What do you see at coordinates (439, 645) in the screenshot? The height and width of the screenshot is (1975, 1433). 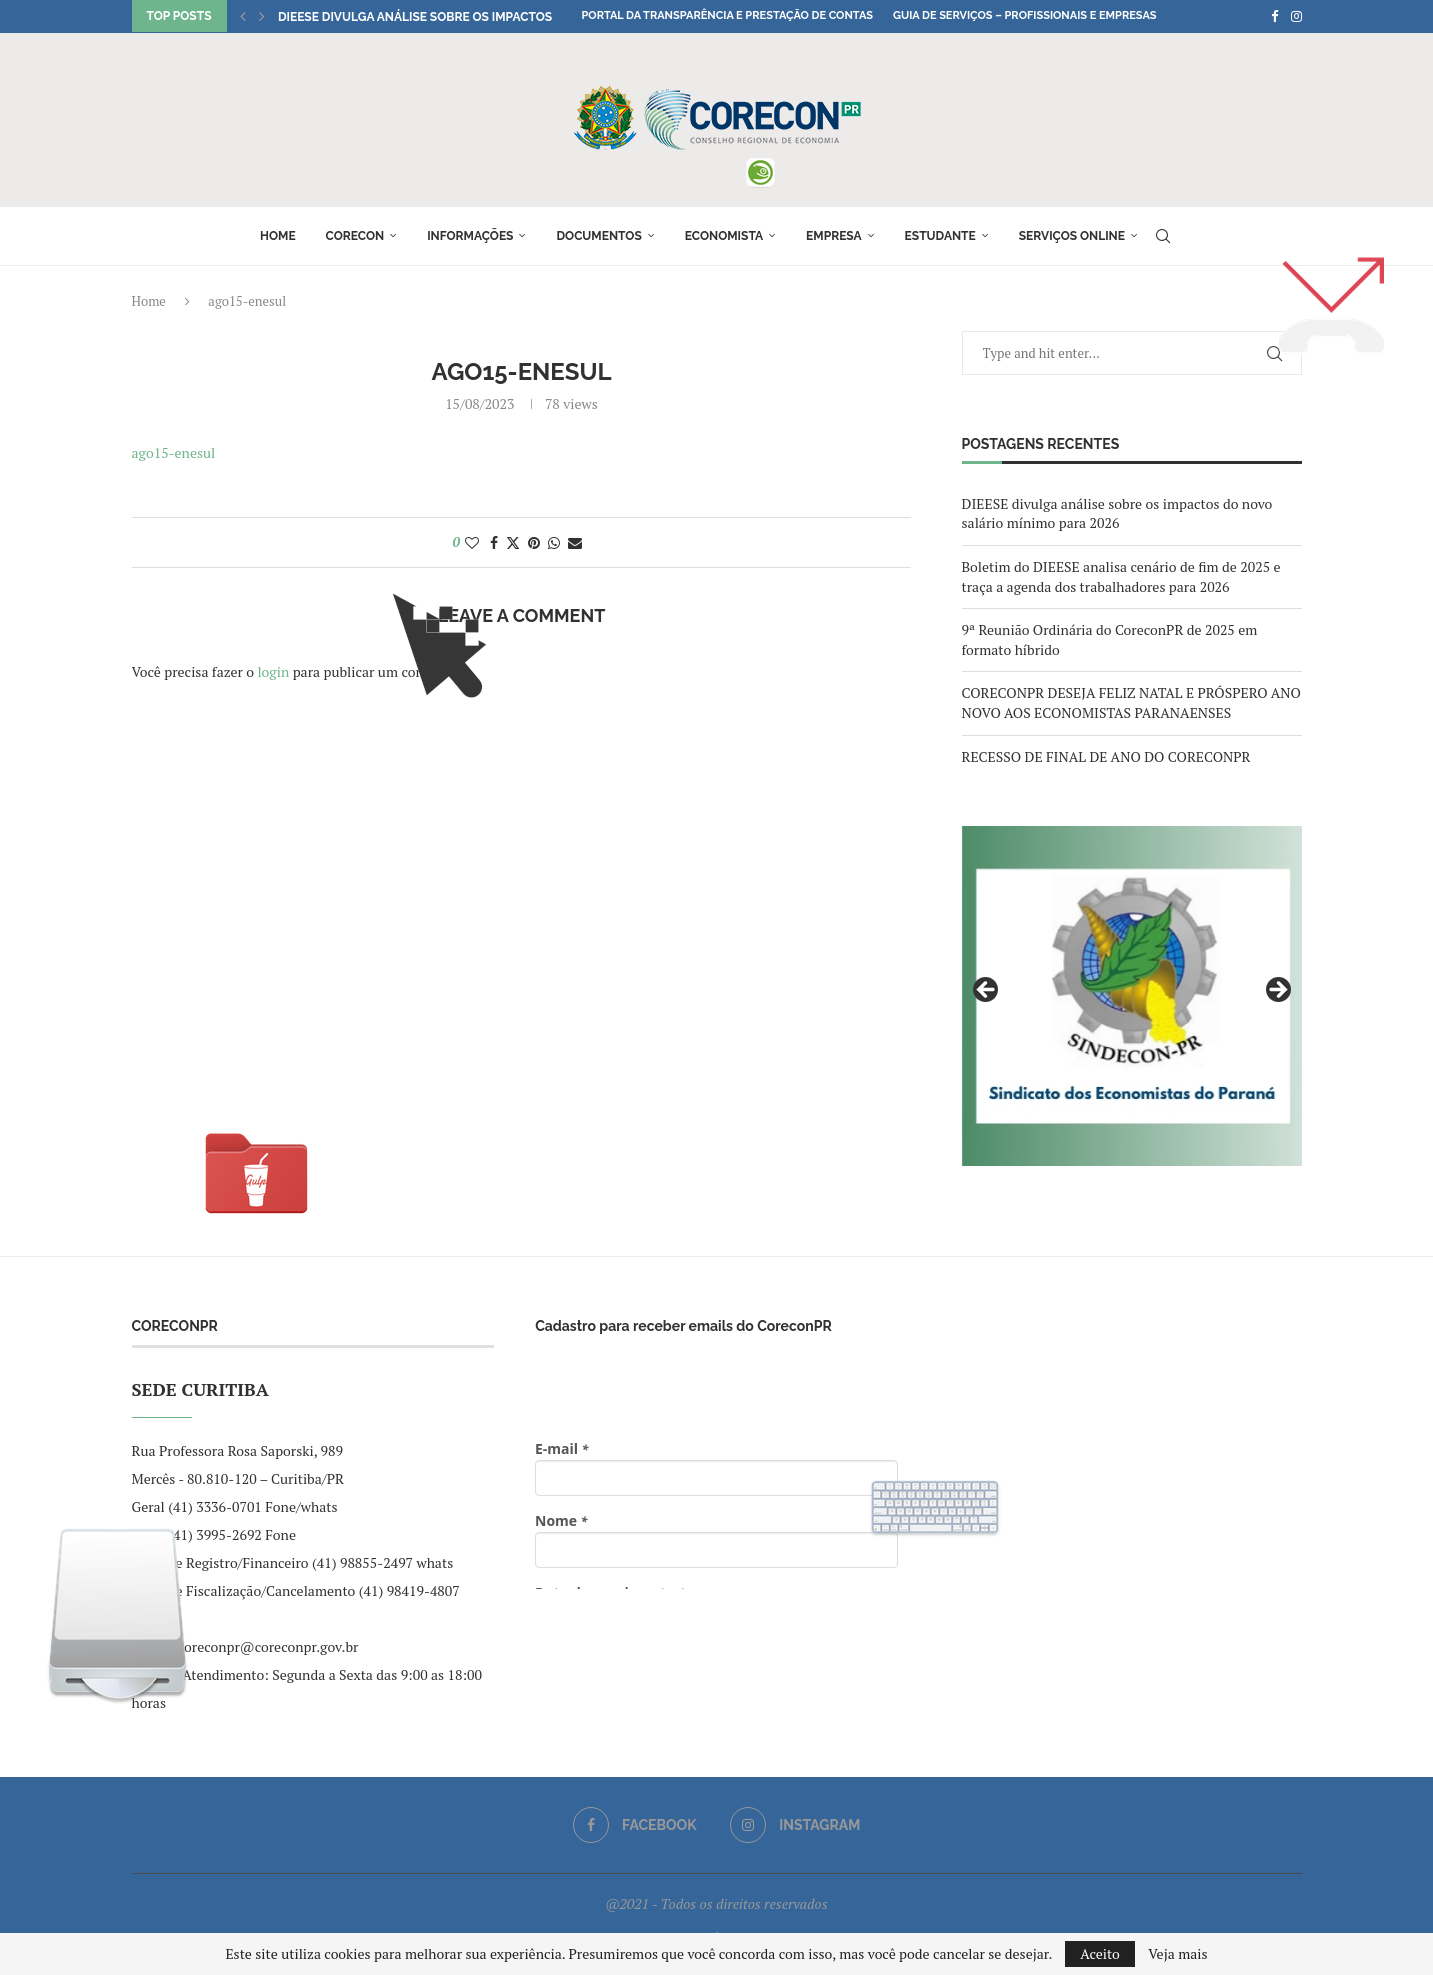 I see `access remote desktop connections` at bounding box center [439, 645].